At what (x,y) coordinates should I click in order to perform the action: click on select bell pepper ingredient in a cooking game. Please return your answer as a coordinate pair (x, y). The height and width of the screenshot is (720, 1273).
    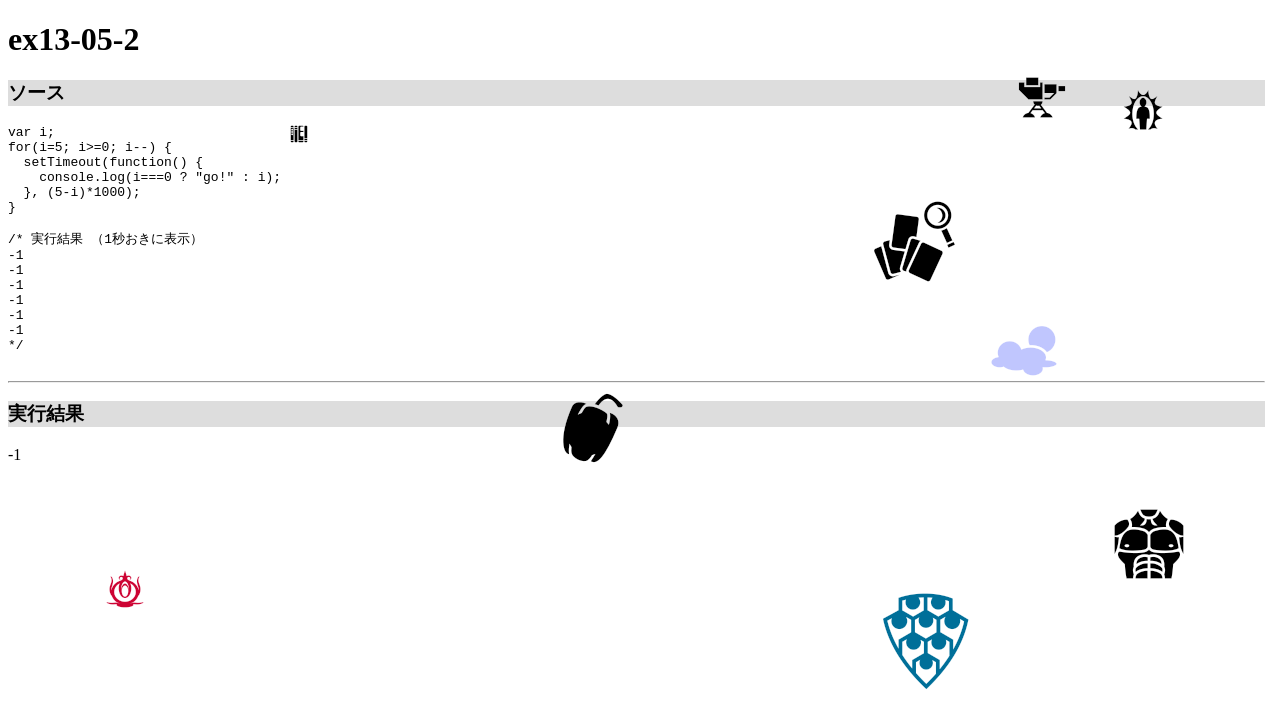
    Looking at the image, I should click on (593, 428).